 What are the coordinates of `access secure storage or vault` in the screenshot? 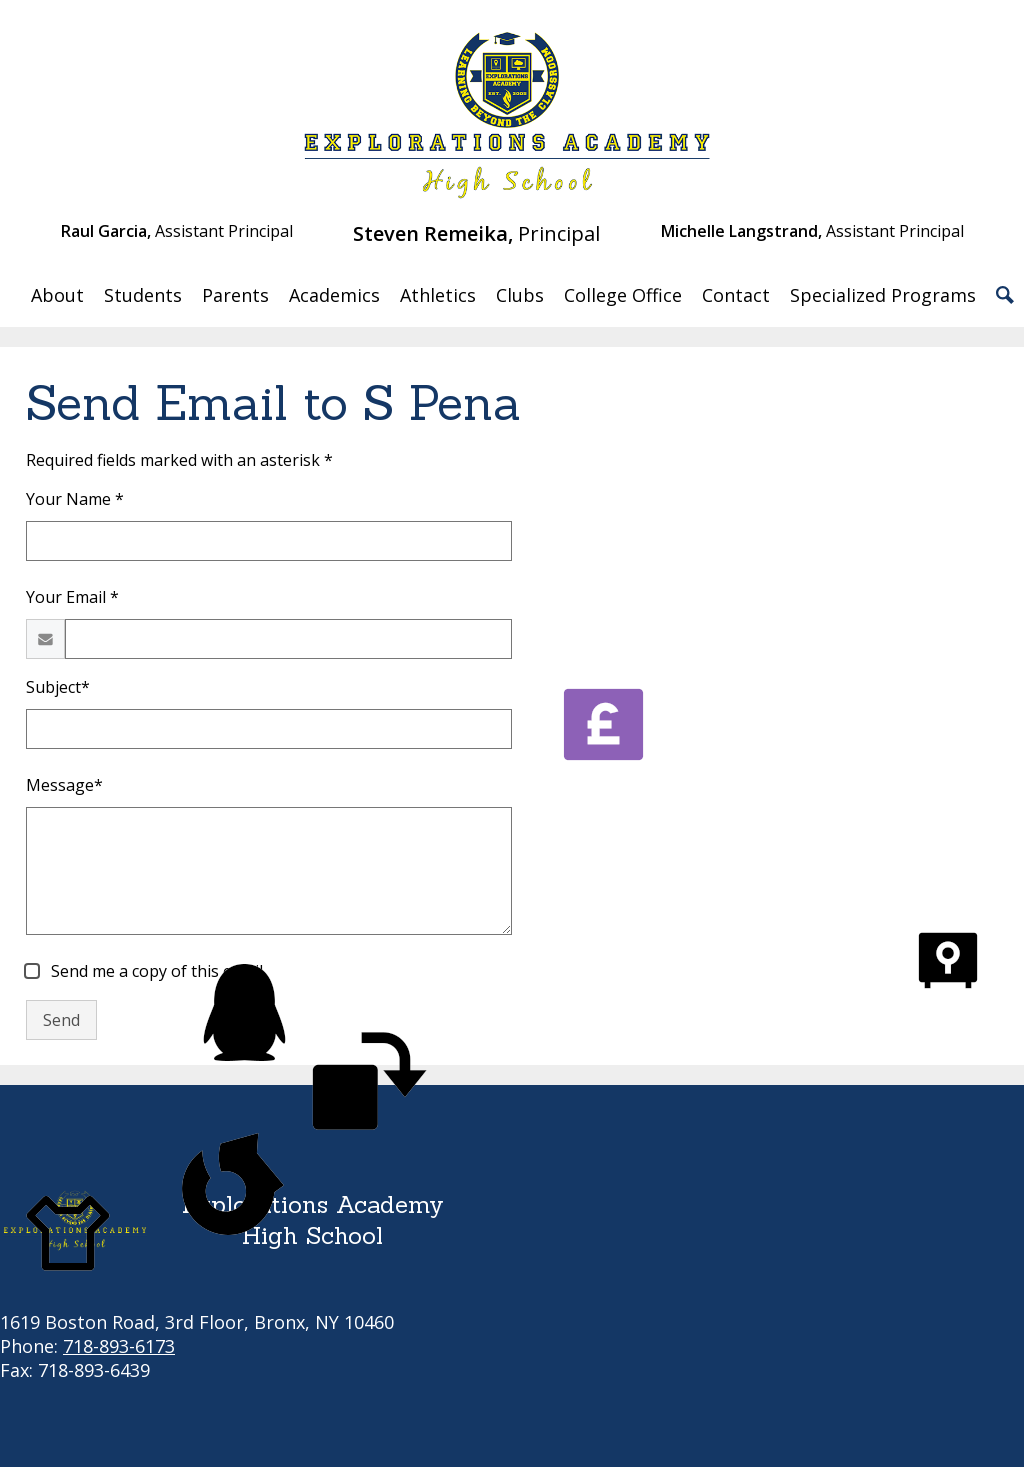 It's located at (948, 959).